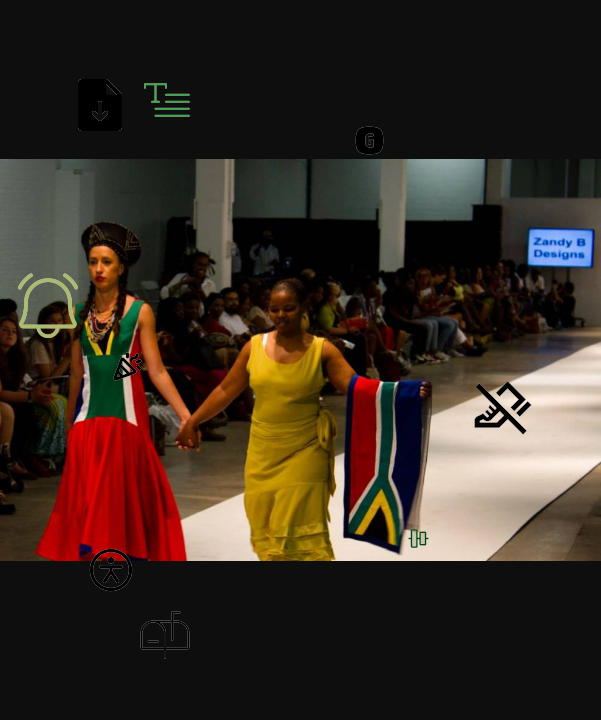 The width and height of the screenshot is (601, 720). I want to click on indicates new notifications or alerts, so click(48, 307).